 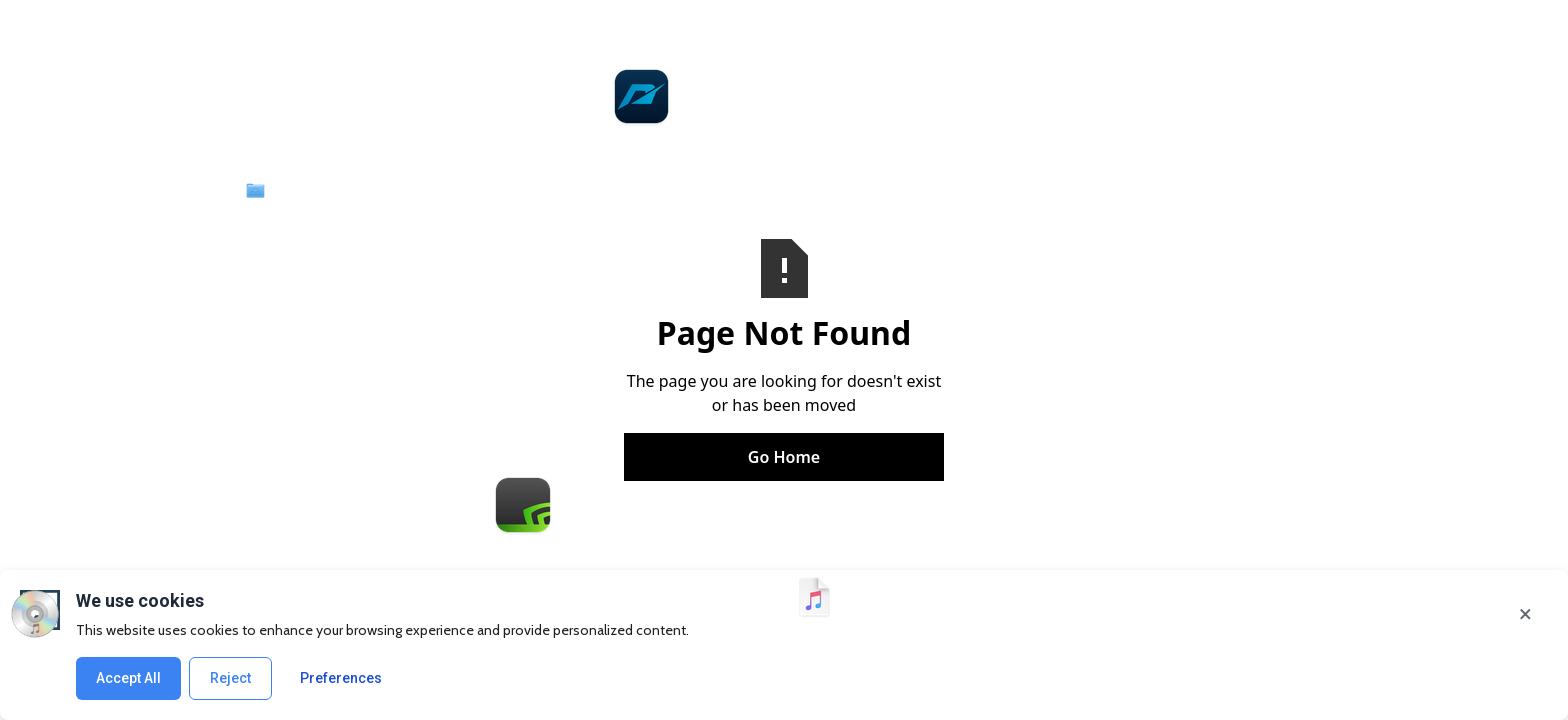 I want to click on open nvidia app, so click(x=523, y=505).